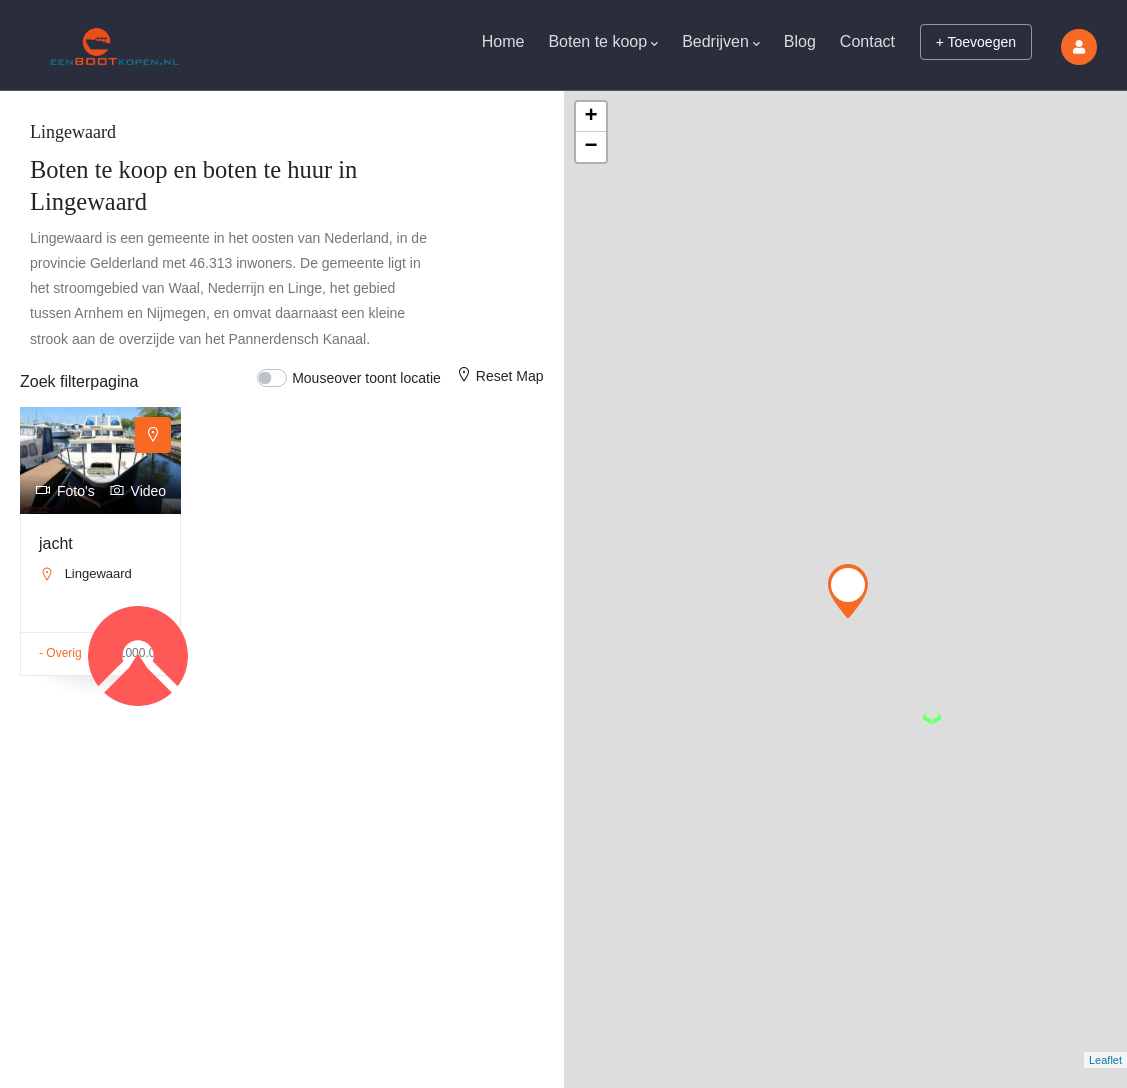 The height and width of the screenshot is (1088, 1127). What do you see at coordinates (932, 716) in the screenshot?
I see `open Roundcube webmail client` at bounding box center [932, 716].